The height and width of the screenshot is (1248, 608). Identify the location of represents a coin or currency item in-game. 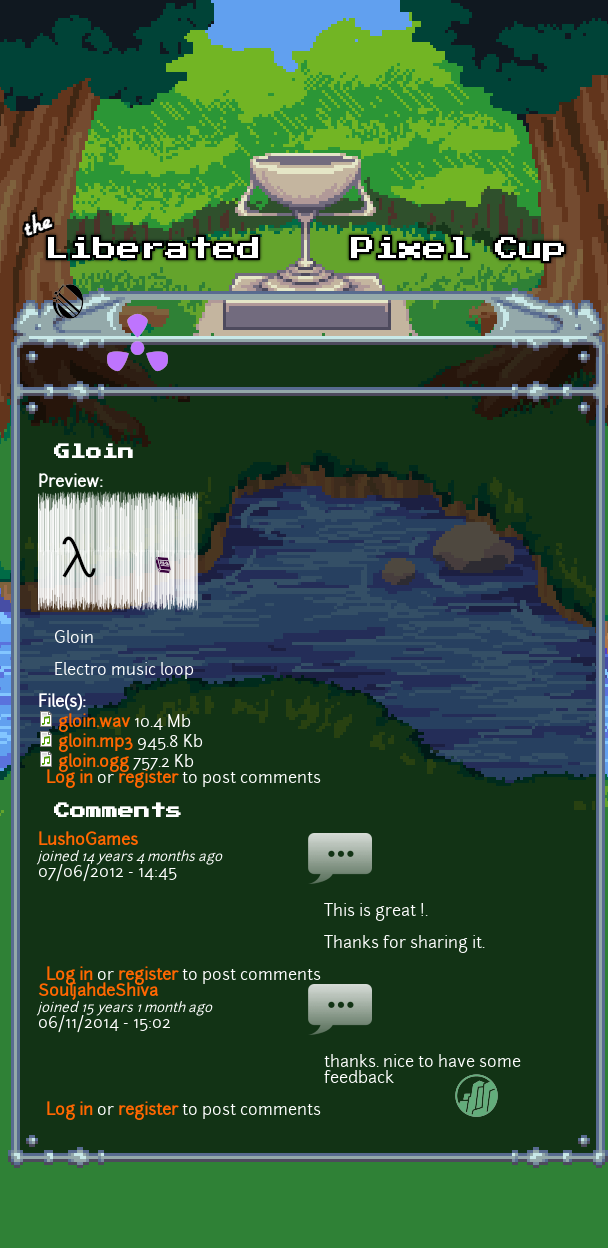
(68, 301).